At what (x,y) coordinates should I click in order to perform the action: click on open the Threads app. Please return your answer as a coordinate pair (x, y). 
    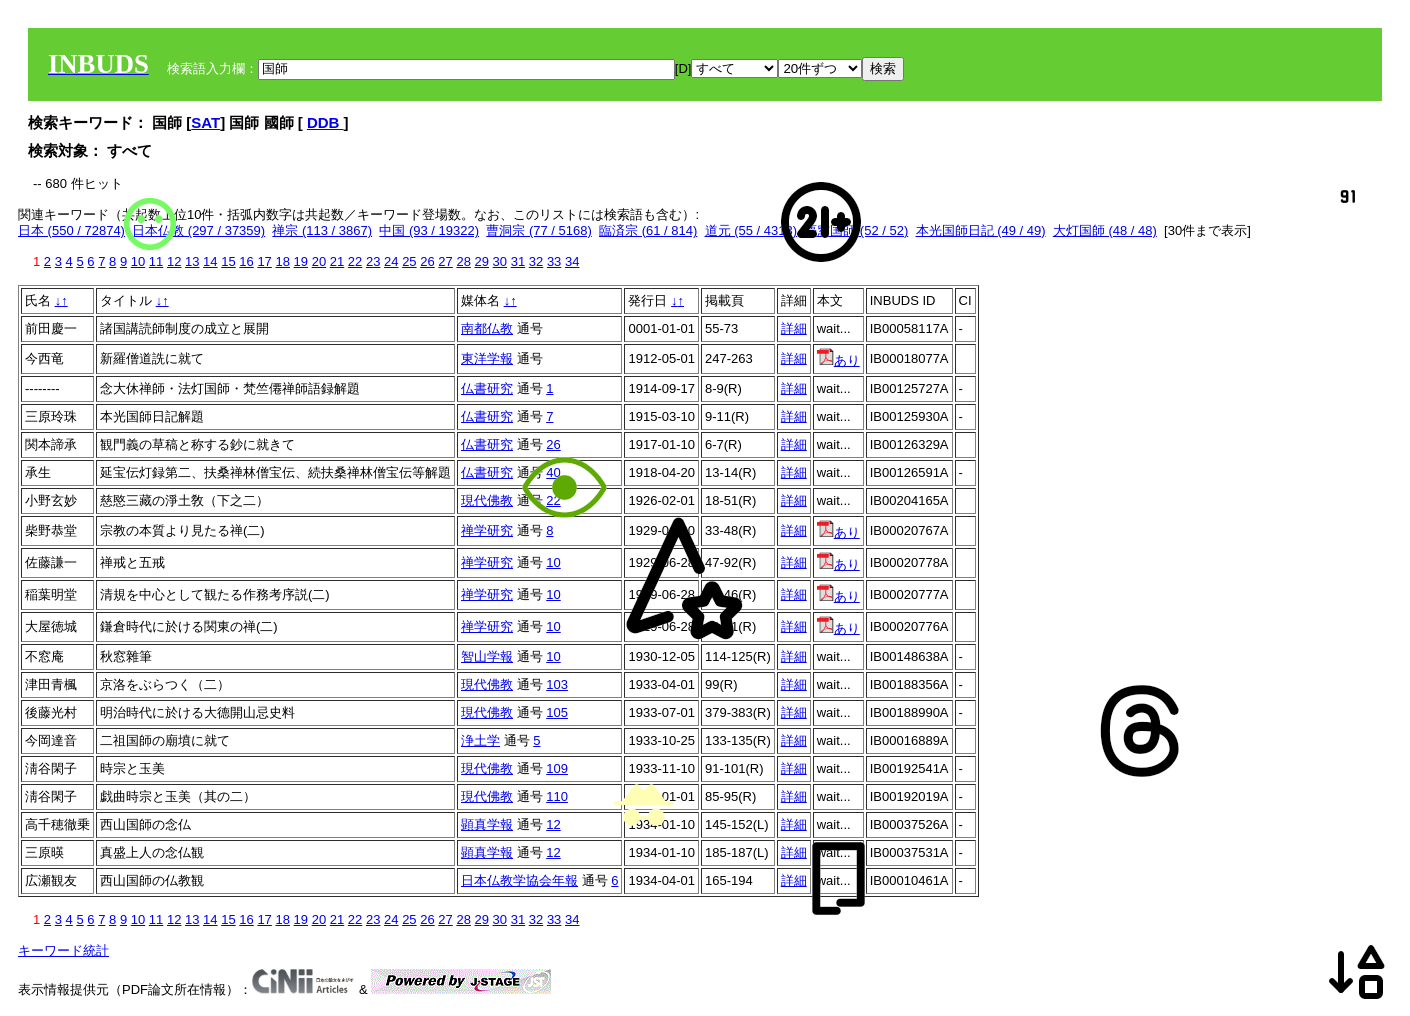
    Looking at the image, I should click on (1142, 731).